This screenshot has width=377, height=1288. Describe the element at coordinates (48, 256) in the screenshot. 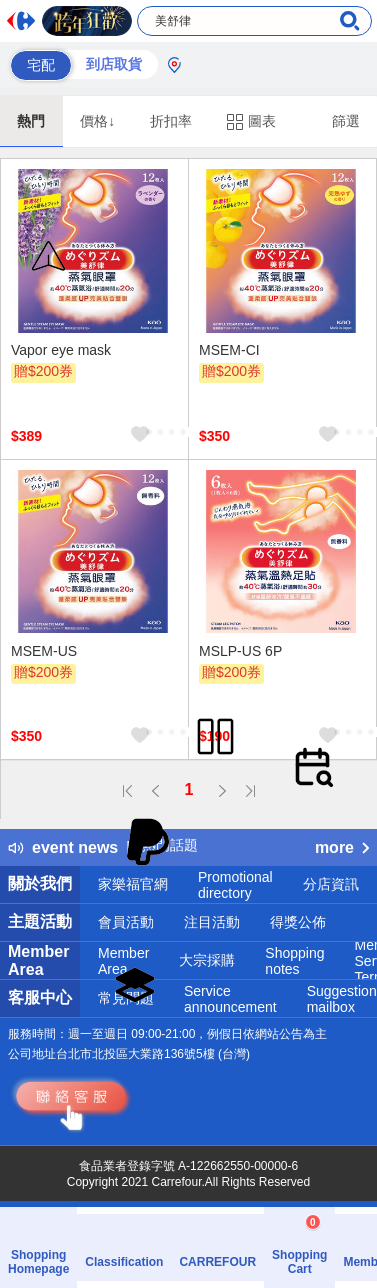

I see `send a message` at that location.